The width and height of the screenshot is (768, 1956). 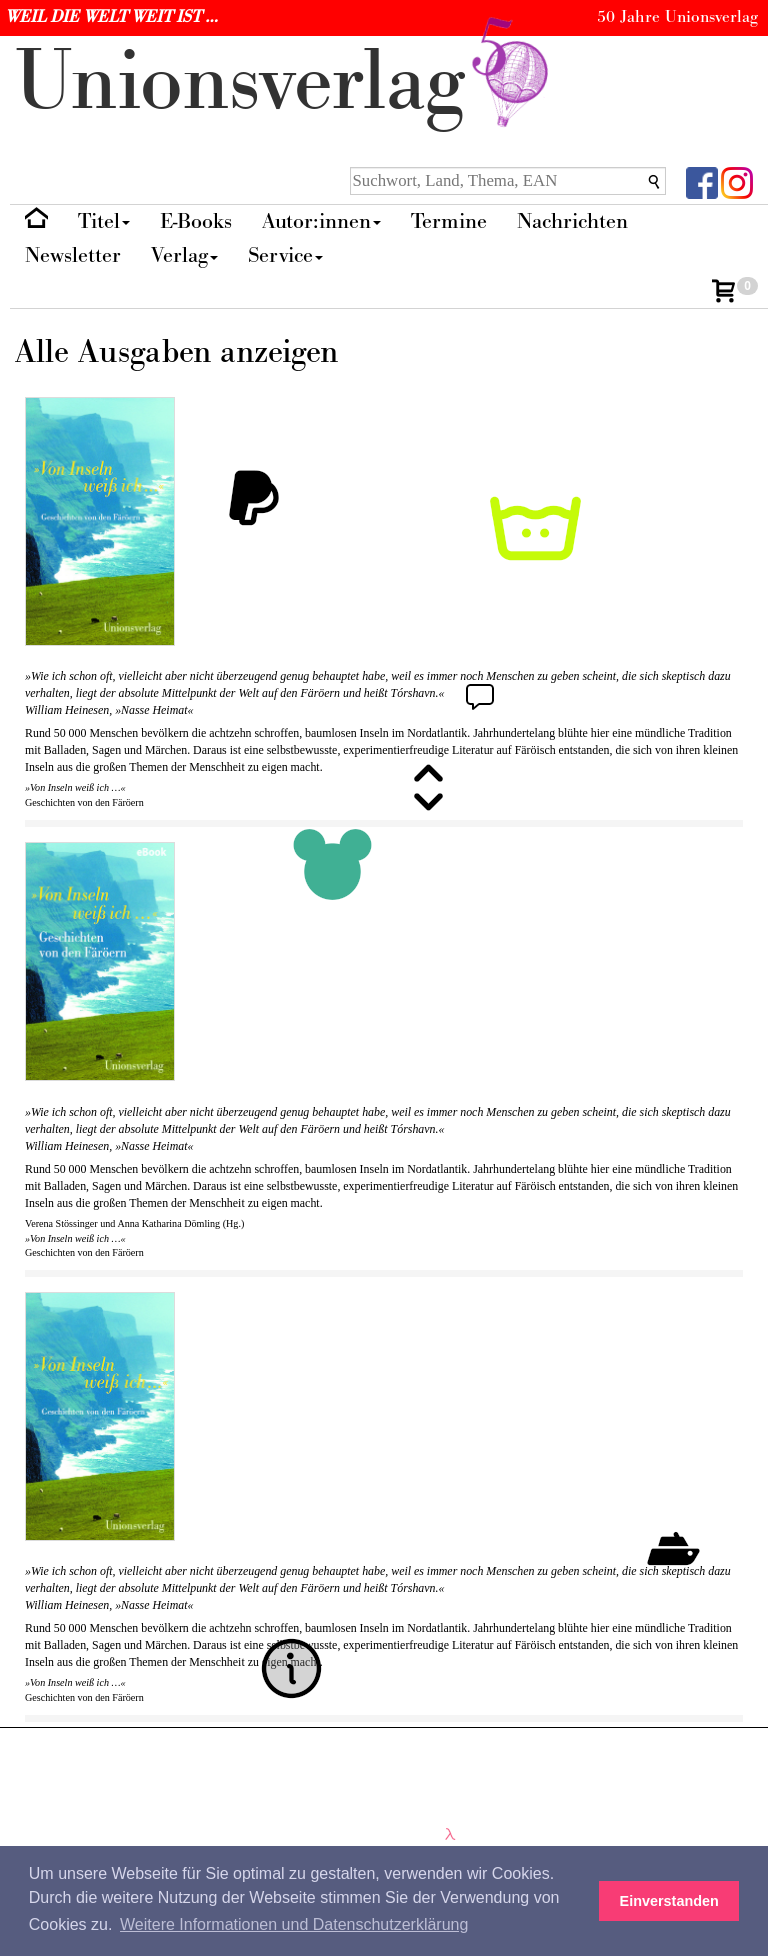 What do you see at coordinates (291, 1668) in the screenshot?
I see `view more information or details` at bounding box center [291, 1668].